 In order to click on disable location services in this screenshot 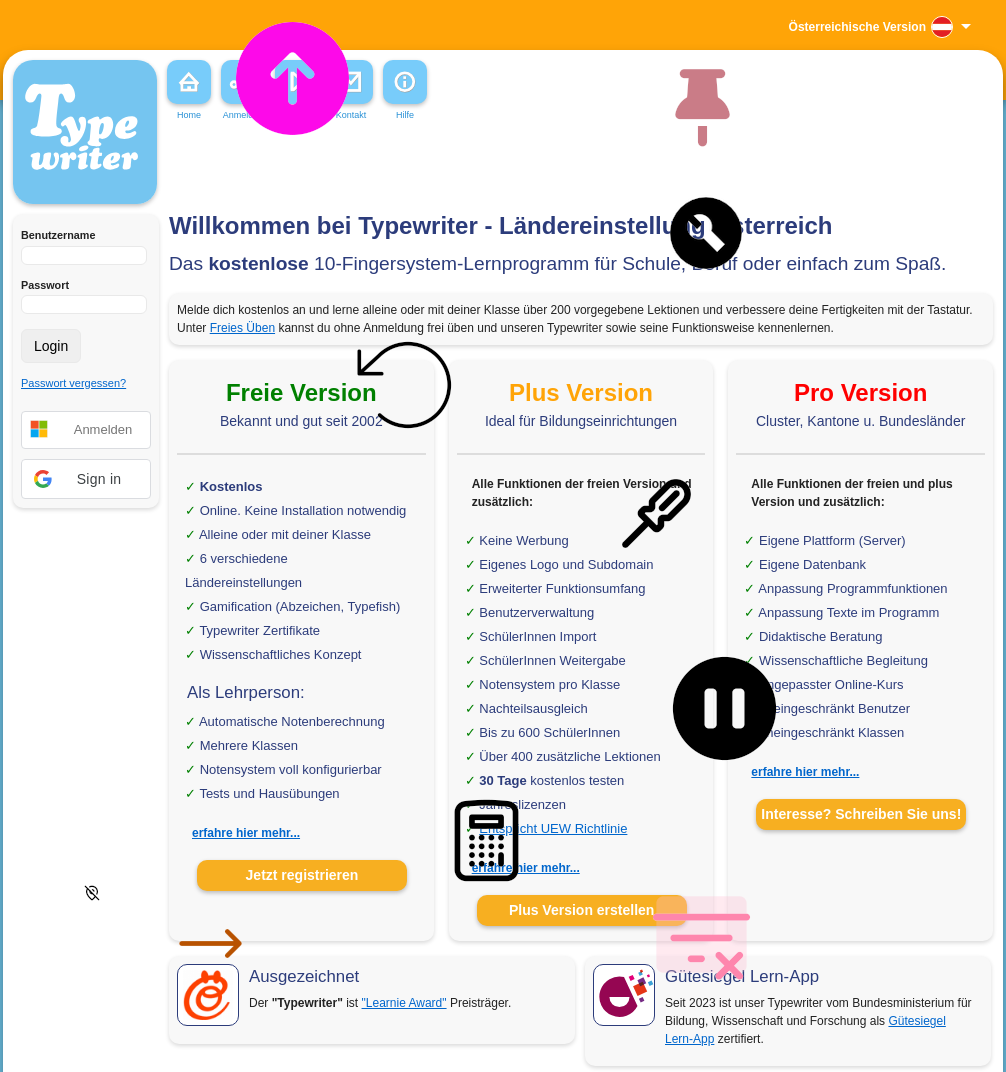, I will do `click(92, 893)`.